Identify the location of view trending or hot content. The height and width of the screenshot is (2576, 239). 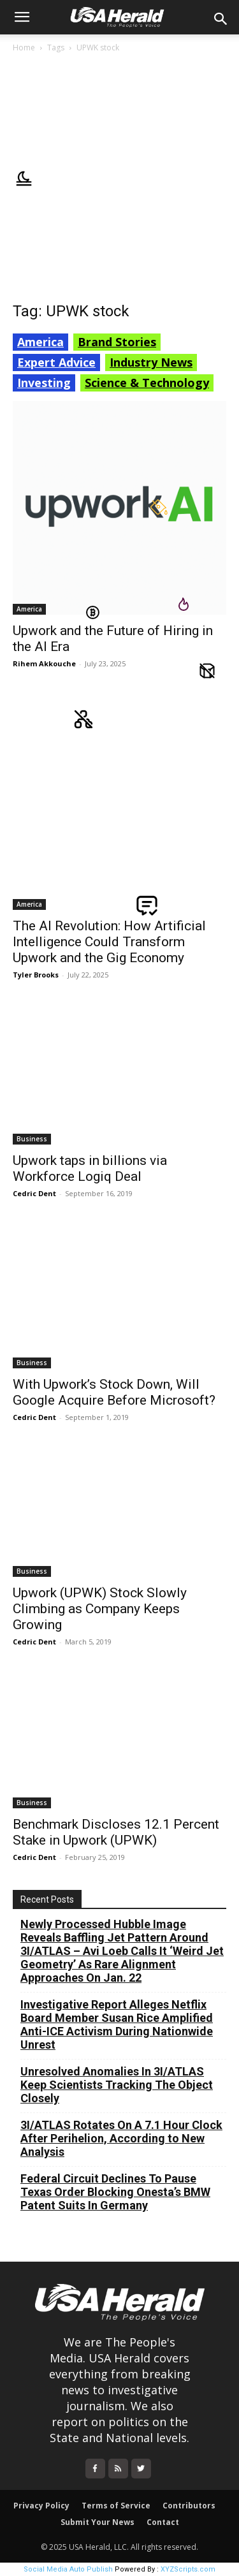
(184, 604).